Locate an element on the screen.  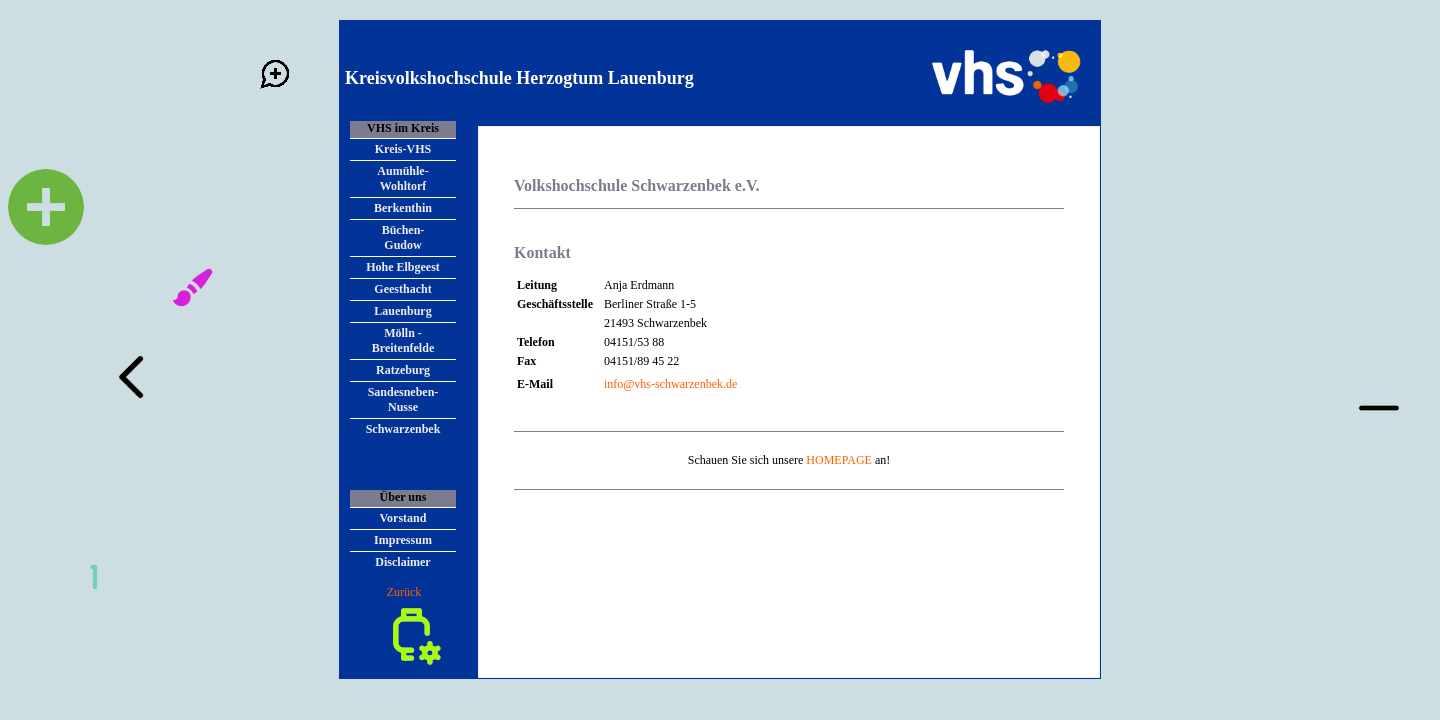
indicates first item or top priority is located at coordinates (95, 577).